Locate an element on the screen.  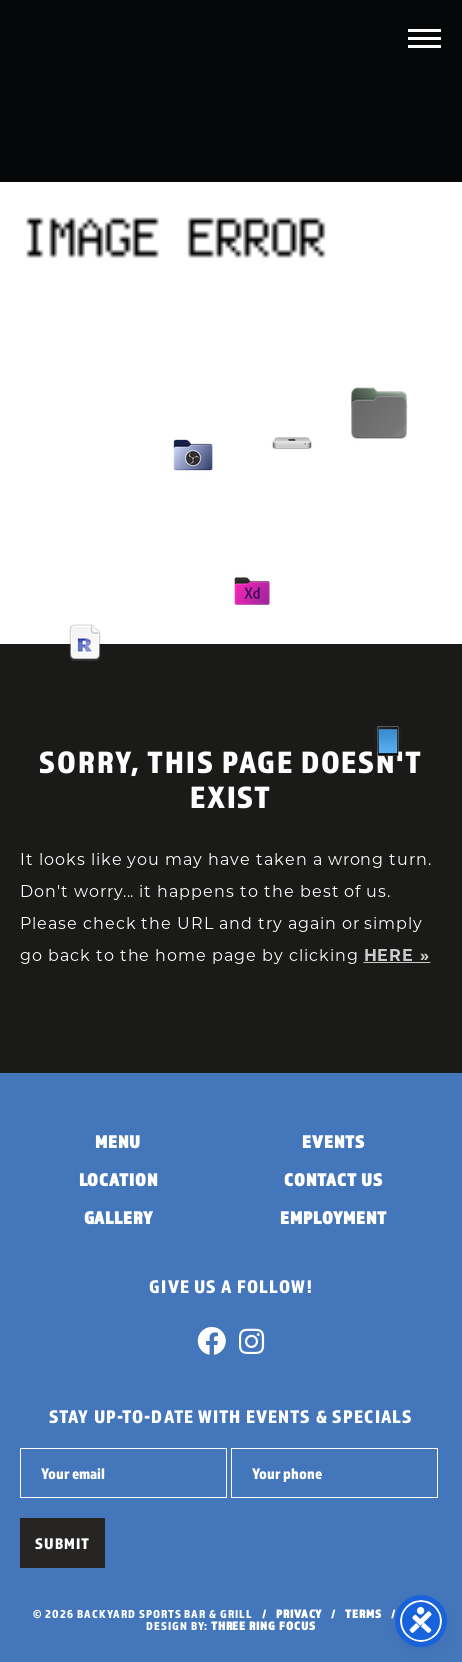
iPad Air device in connected devices list is located at coordinates (388, 741).